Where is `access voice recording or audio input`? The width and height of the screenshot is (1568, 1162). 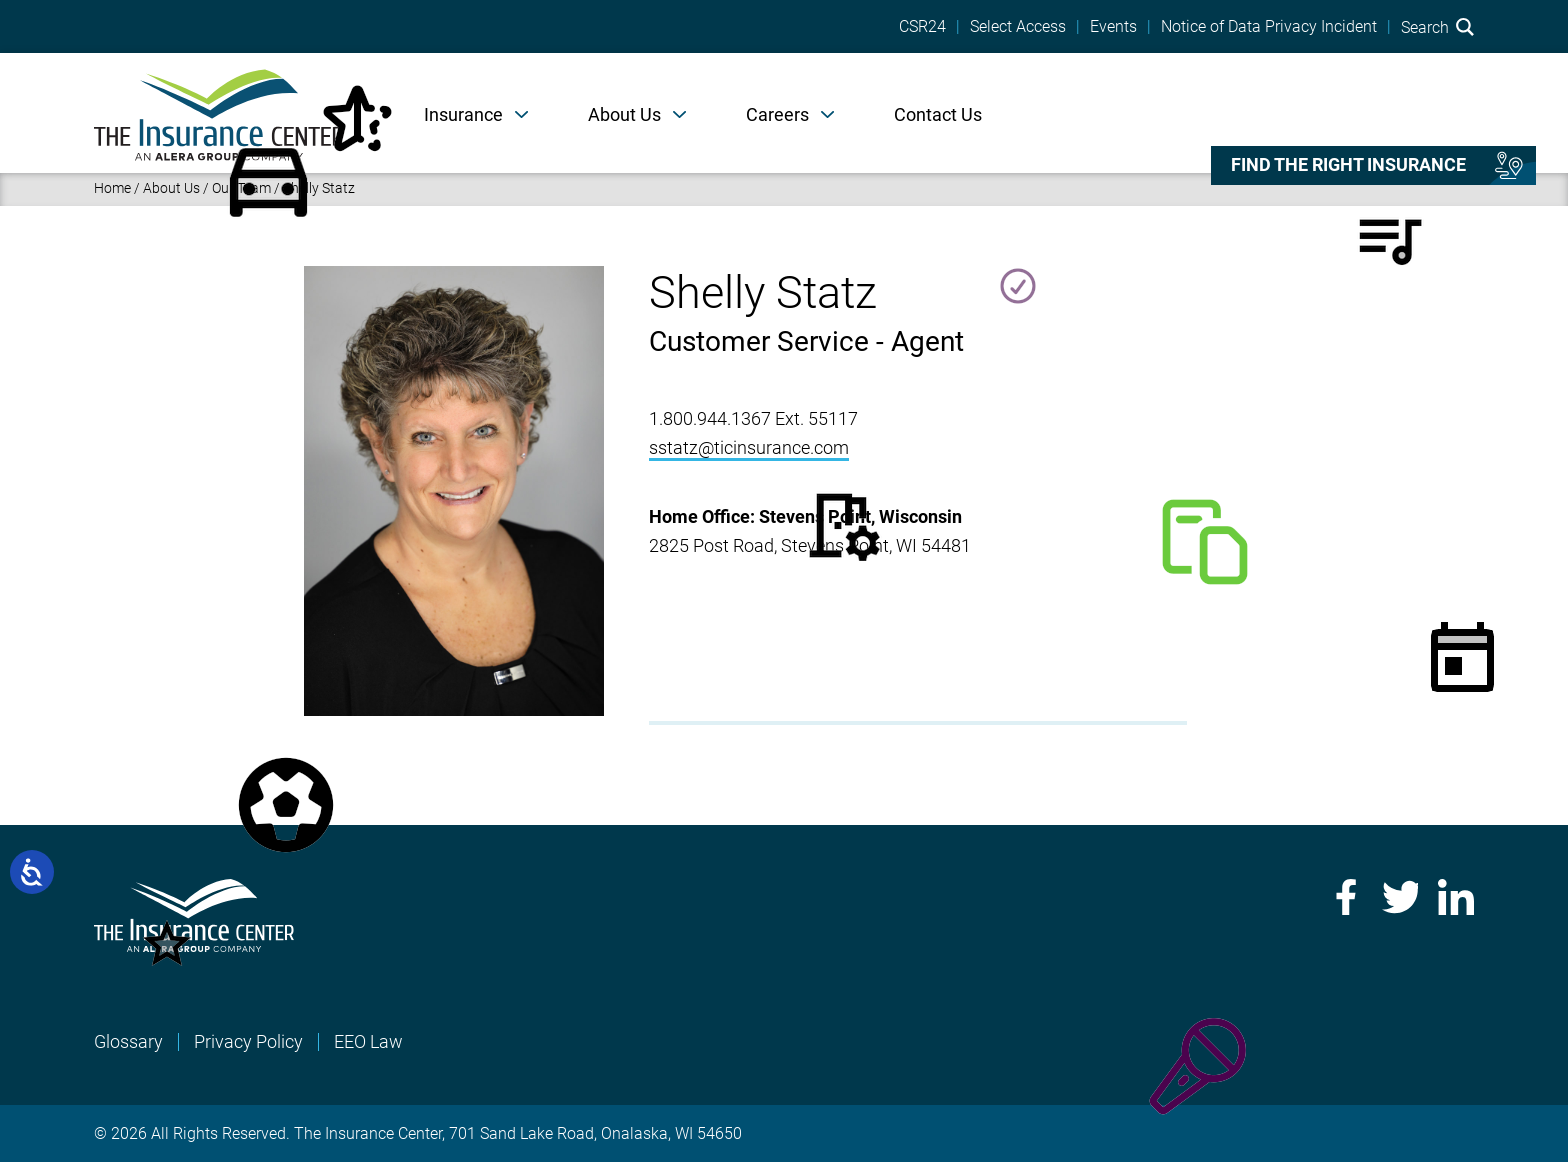
access voice recording or audio input is located at coordinates (1196, 1068).